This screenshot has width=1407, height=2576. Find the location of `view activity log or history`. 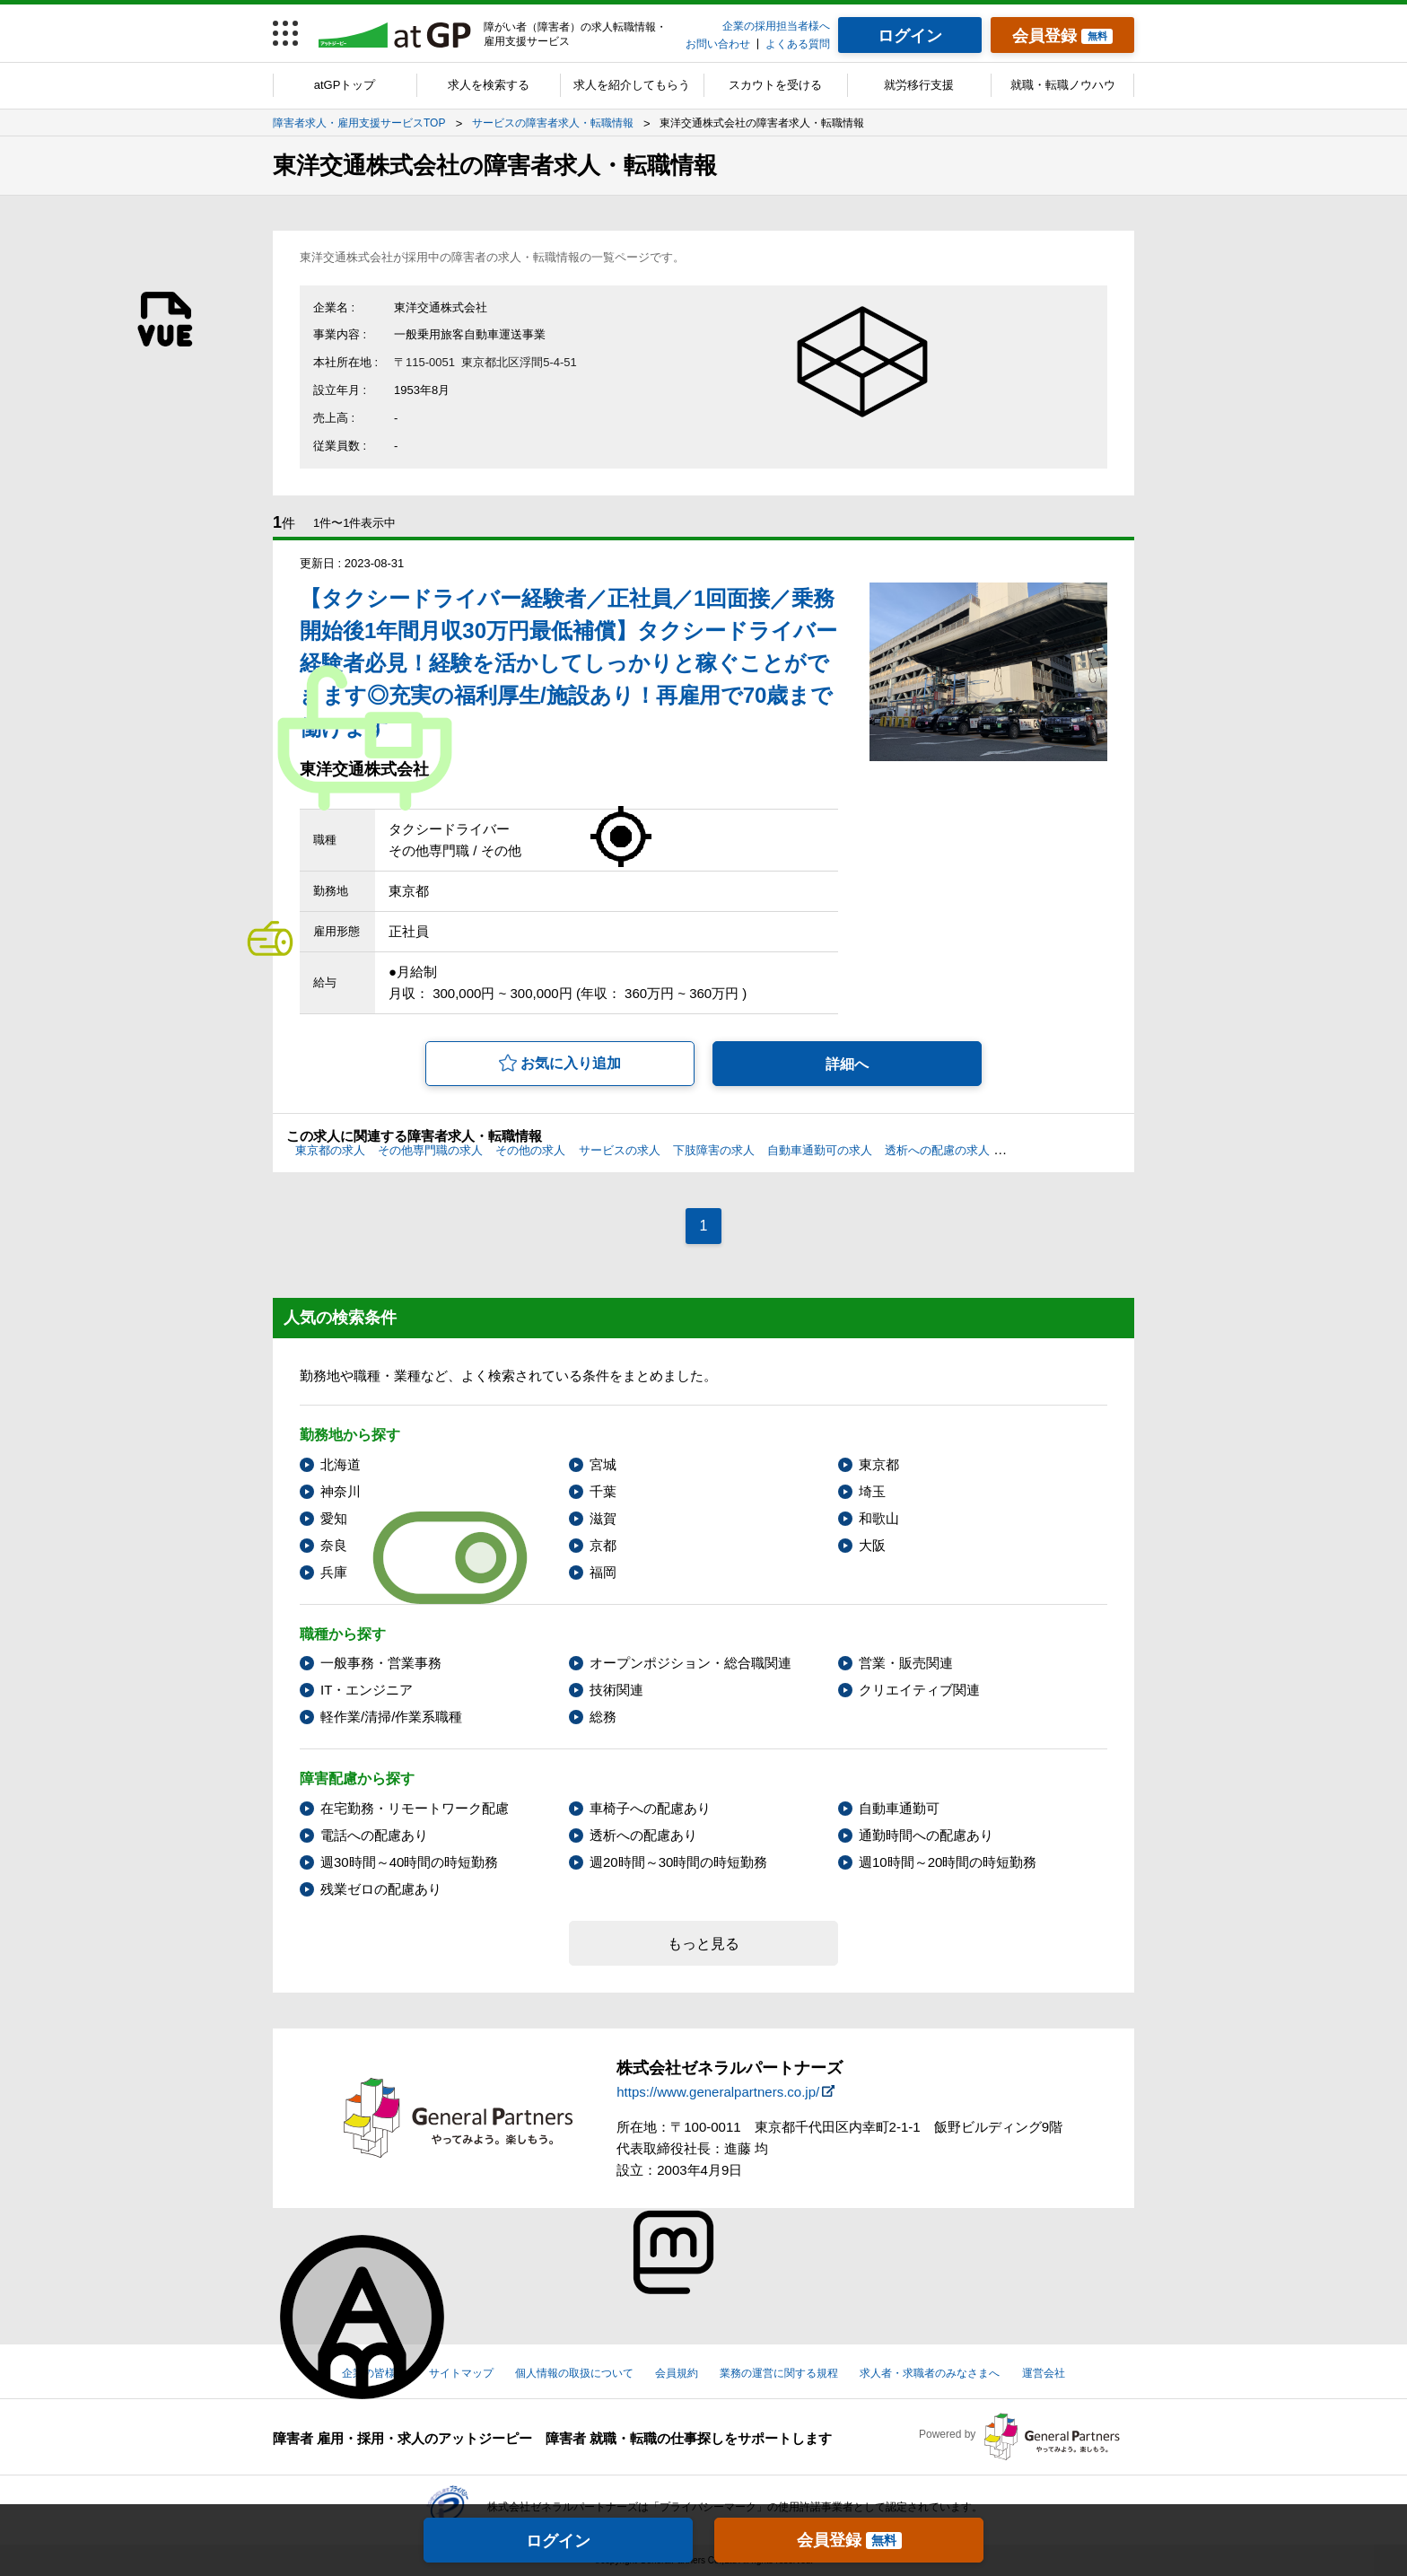

view activity log or history is located at coordinates (270, 941).